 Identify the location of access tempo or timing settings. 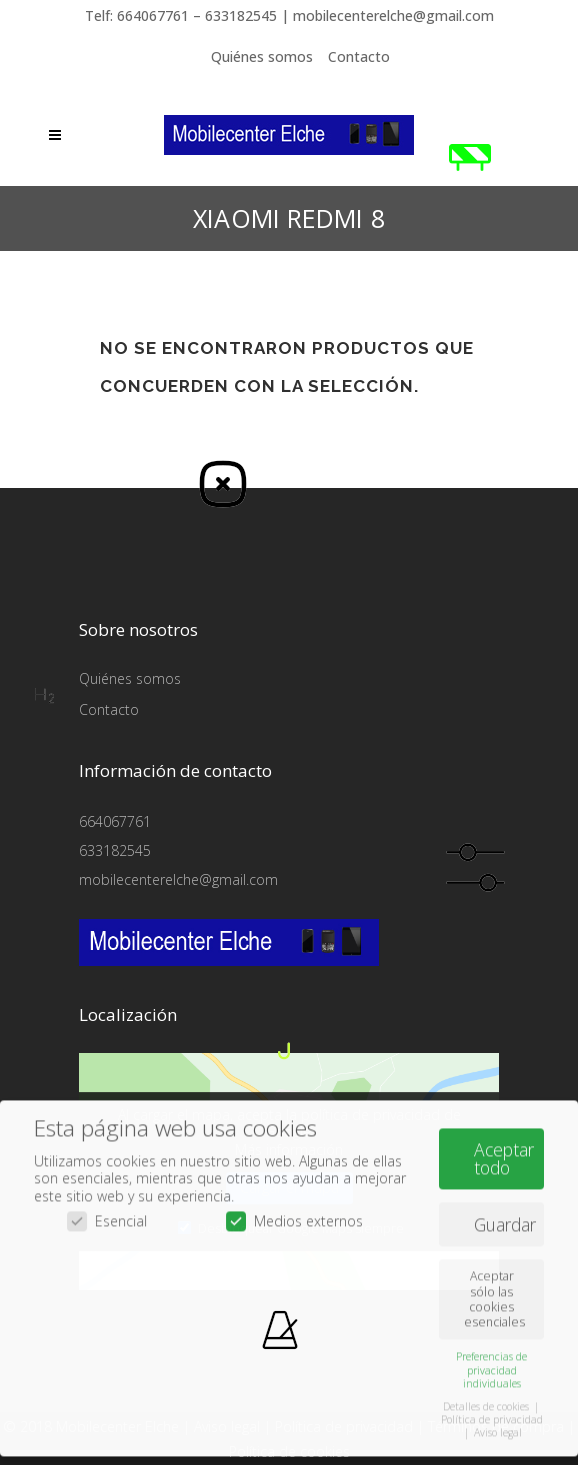
(280, 1330).